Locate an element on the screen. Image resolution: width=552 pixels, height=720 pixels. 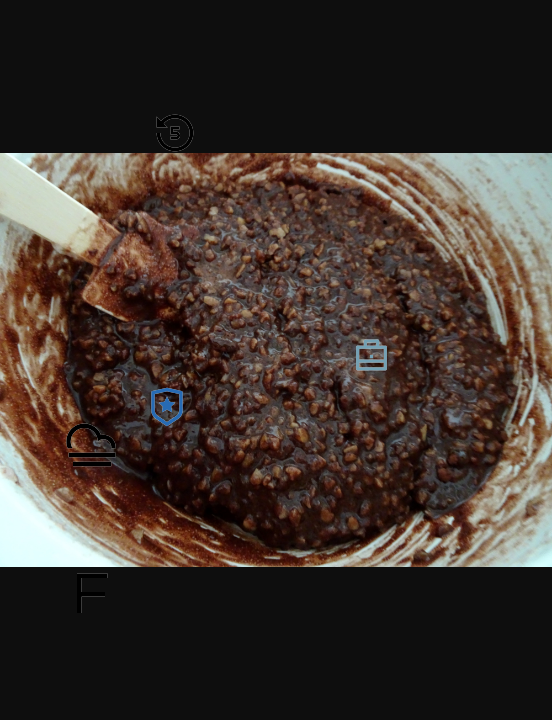
access work or business features is located at coordinates (371, 356).